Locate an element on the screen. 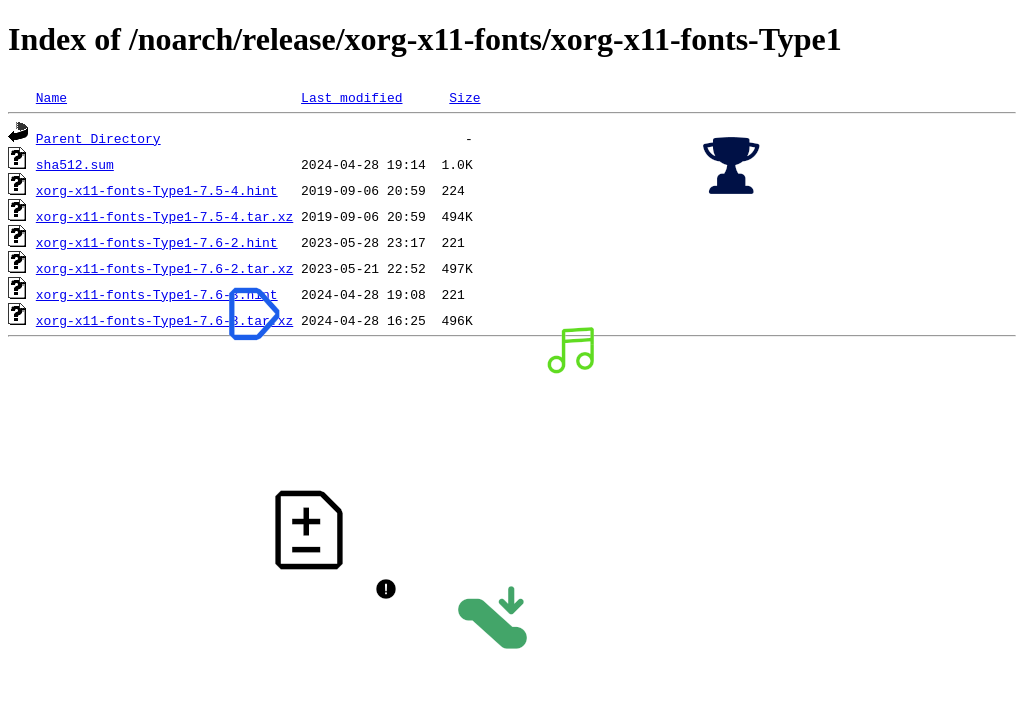 The image size is (1024, 720). indicates a warning or error state is located at coordinates (386, 589).